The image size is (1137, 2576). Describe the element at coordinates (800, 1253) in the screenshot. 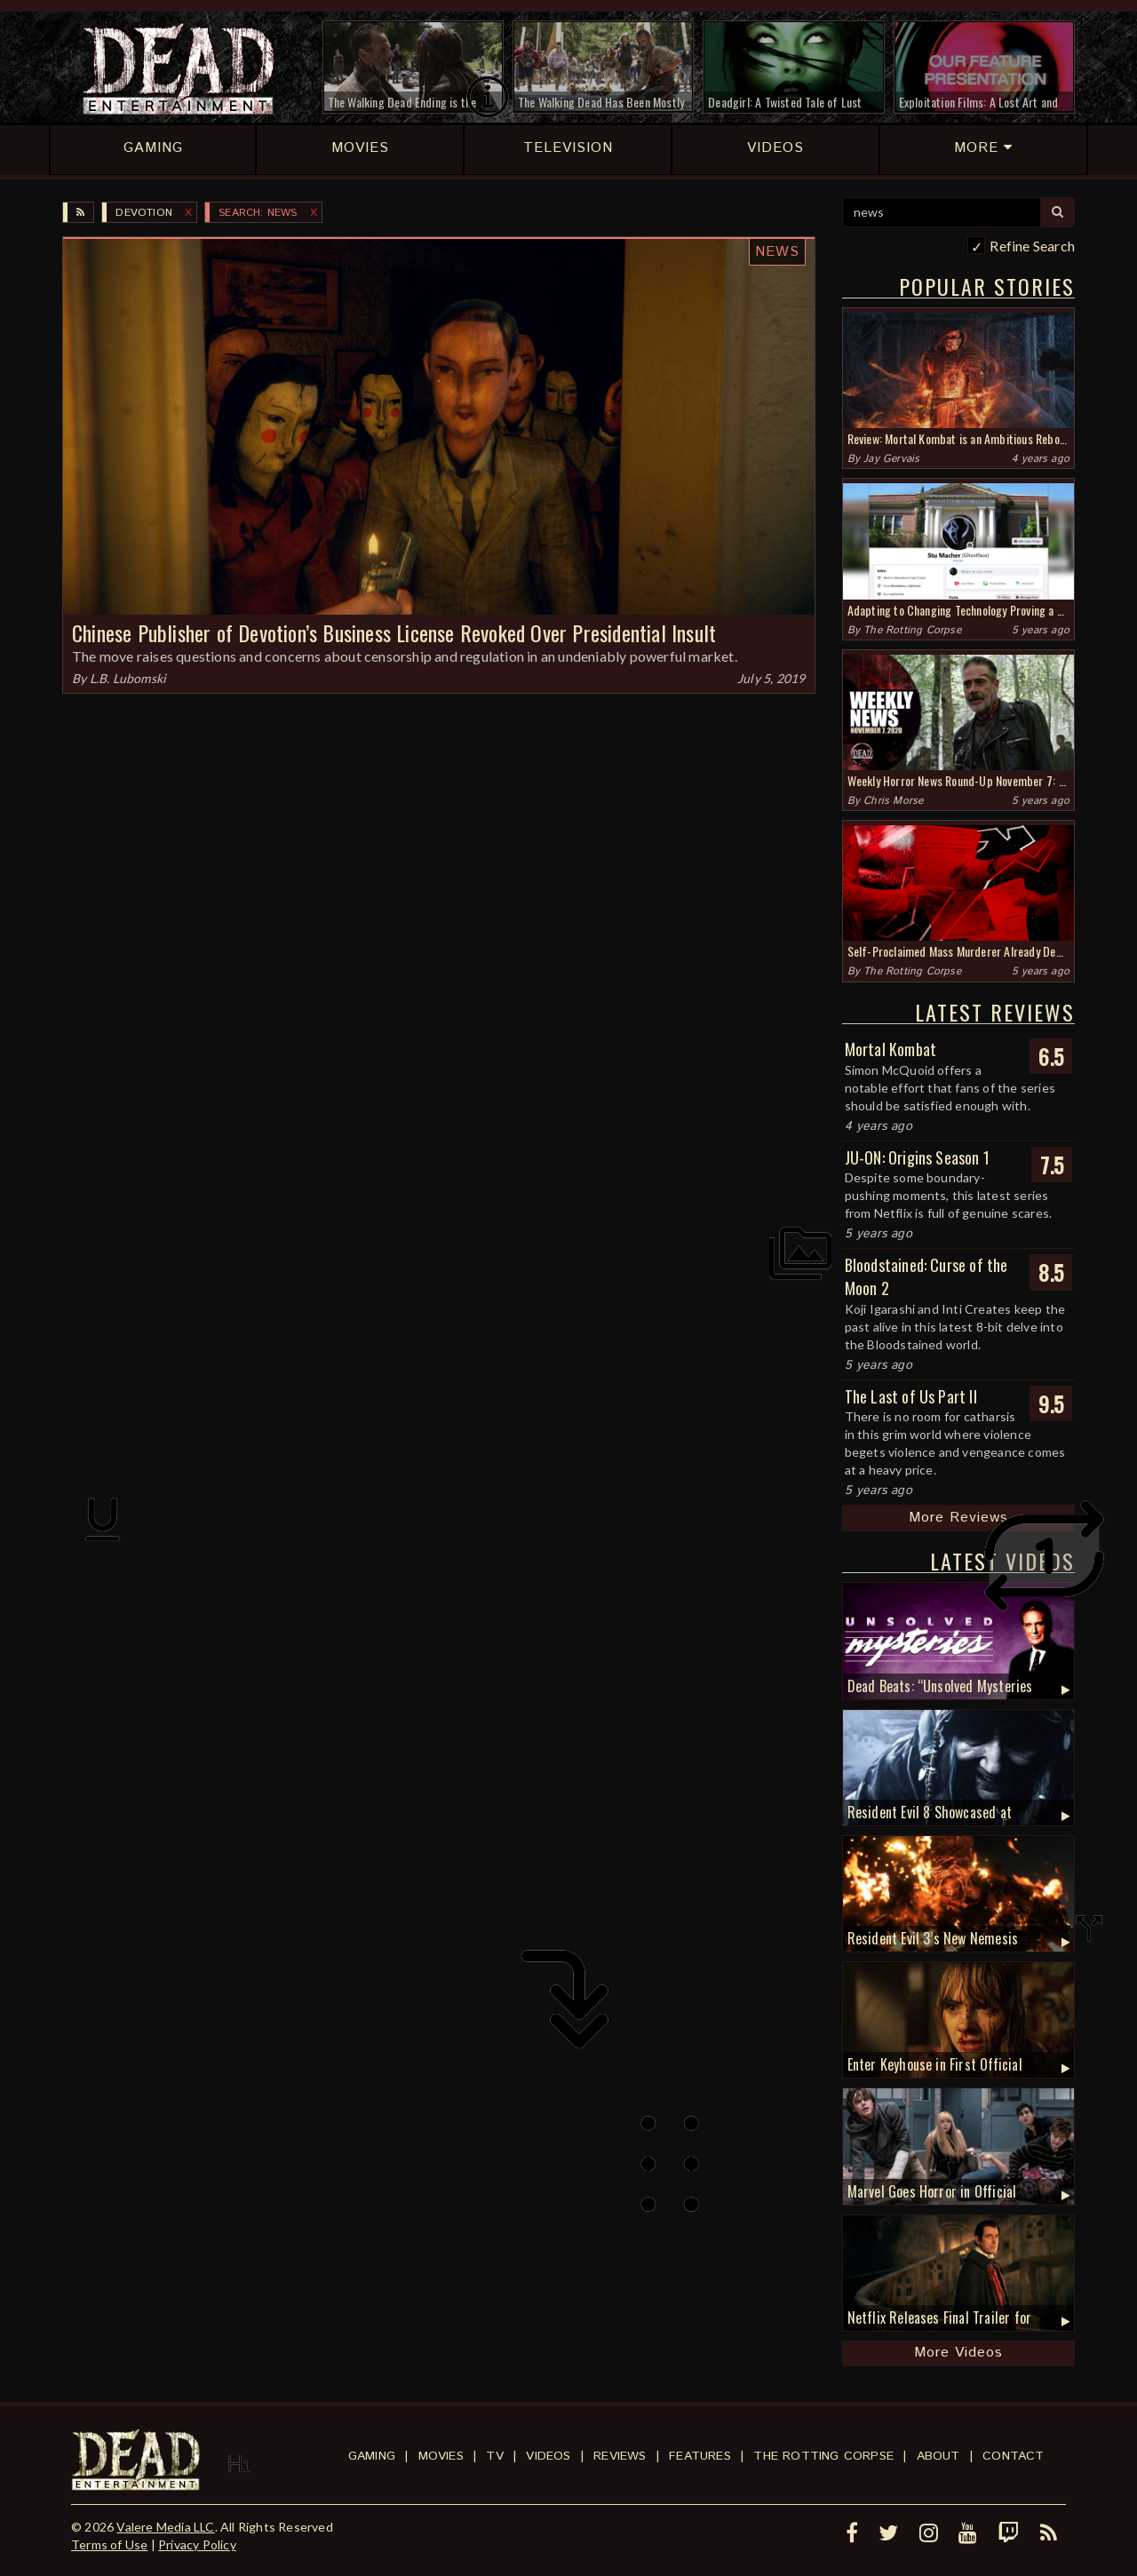

I see `access photo and media library` at that location.